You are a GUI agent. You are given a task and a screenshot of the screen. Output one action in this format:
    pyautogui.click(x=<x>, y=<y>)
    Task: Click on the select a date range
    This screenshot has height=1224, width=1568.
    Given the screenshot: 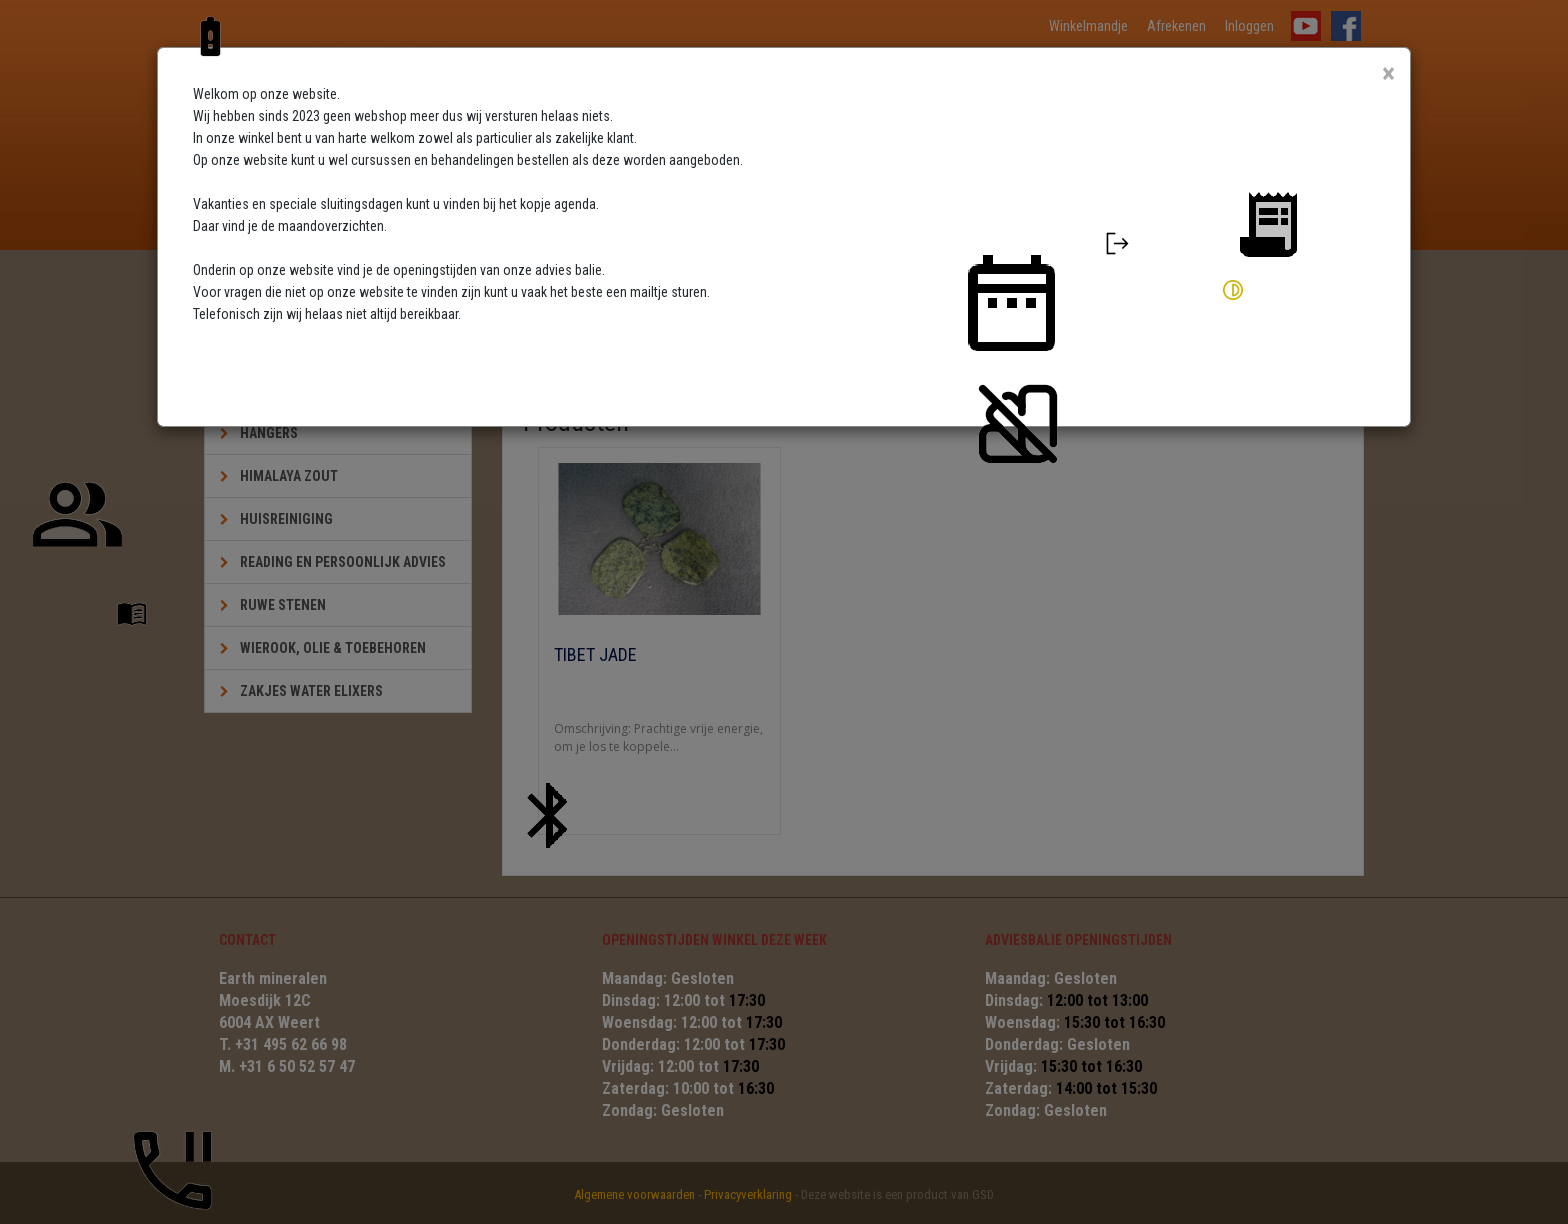 What is the action you would take?
    pyautogui.click(x=1012, y=303)
    